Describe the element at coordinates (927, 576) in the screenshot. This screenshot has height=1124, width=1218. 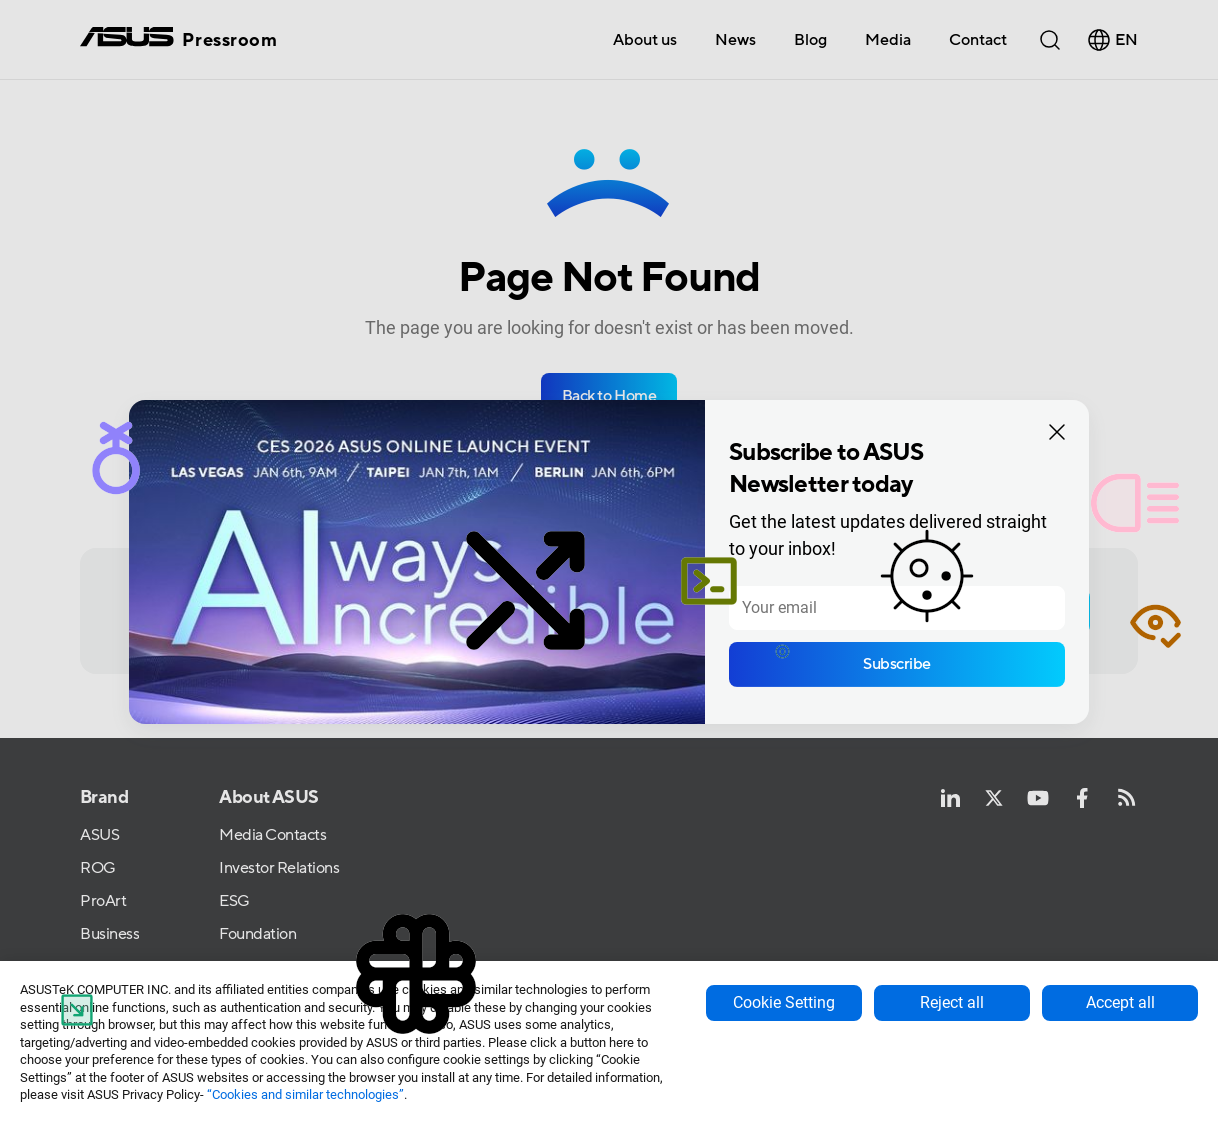
I see `indicates virus or malware detected` at that location.